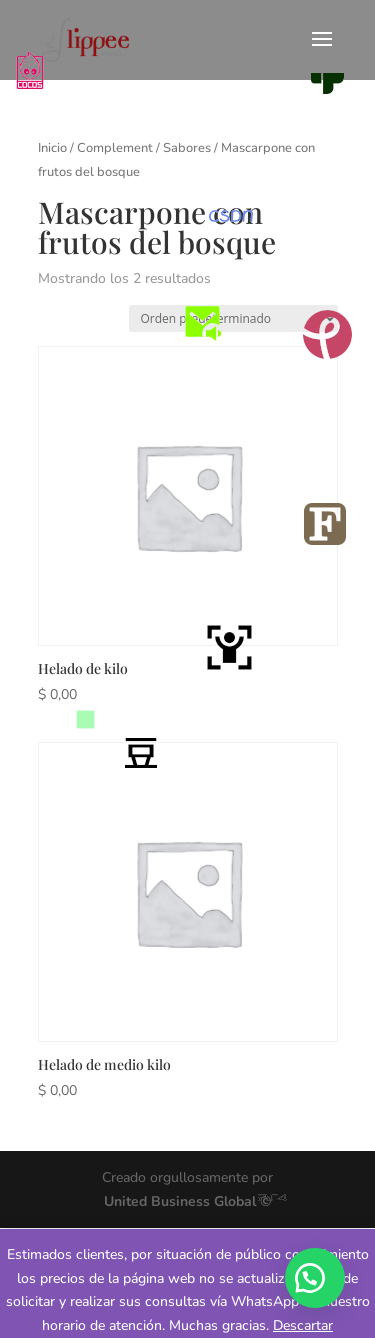 The height and width of the screenshot is (1338, 375). What do you see at coordinates (231, 216) in the screenshot?
I see `visit CSDN developer community` at bounding box center [231, 216].